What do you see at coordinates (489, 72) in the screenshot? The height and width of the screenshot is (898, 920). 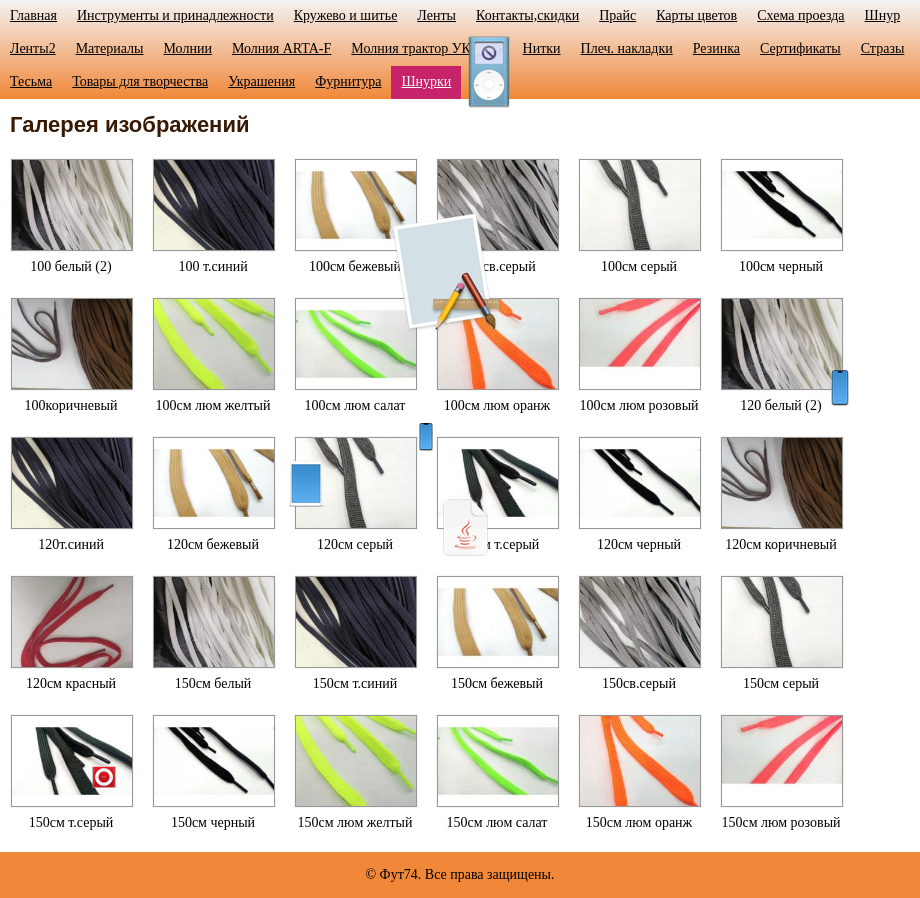 I see `iPod mini device not connected or unavailable` at bounding box center [489, 72].